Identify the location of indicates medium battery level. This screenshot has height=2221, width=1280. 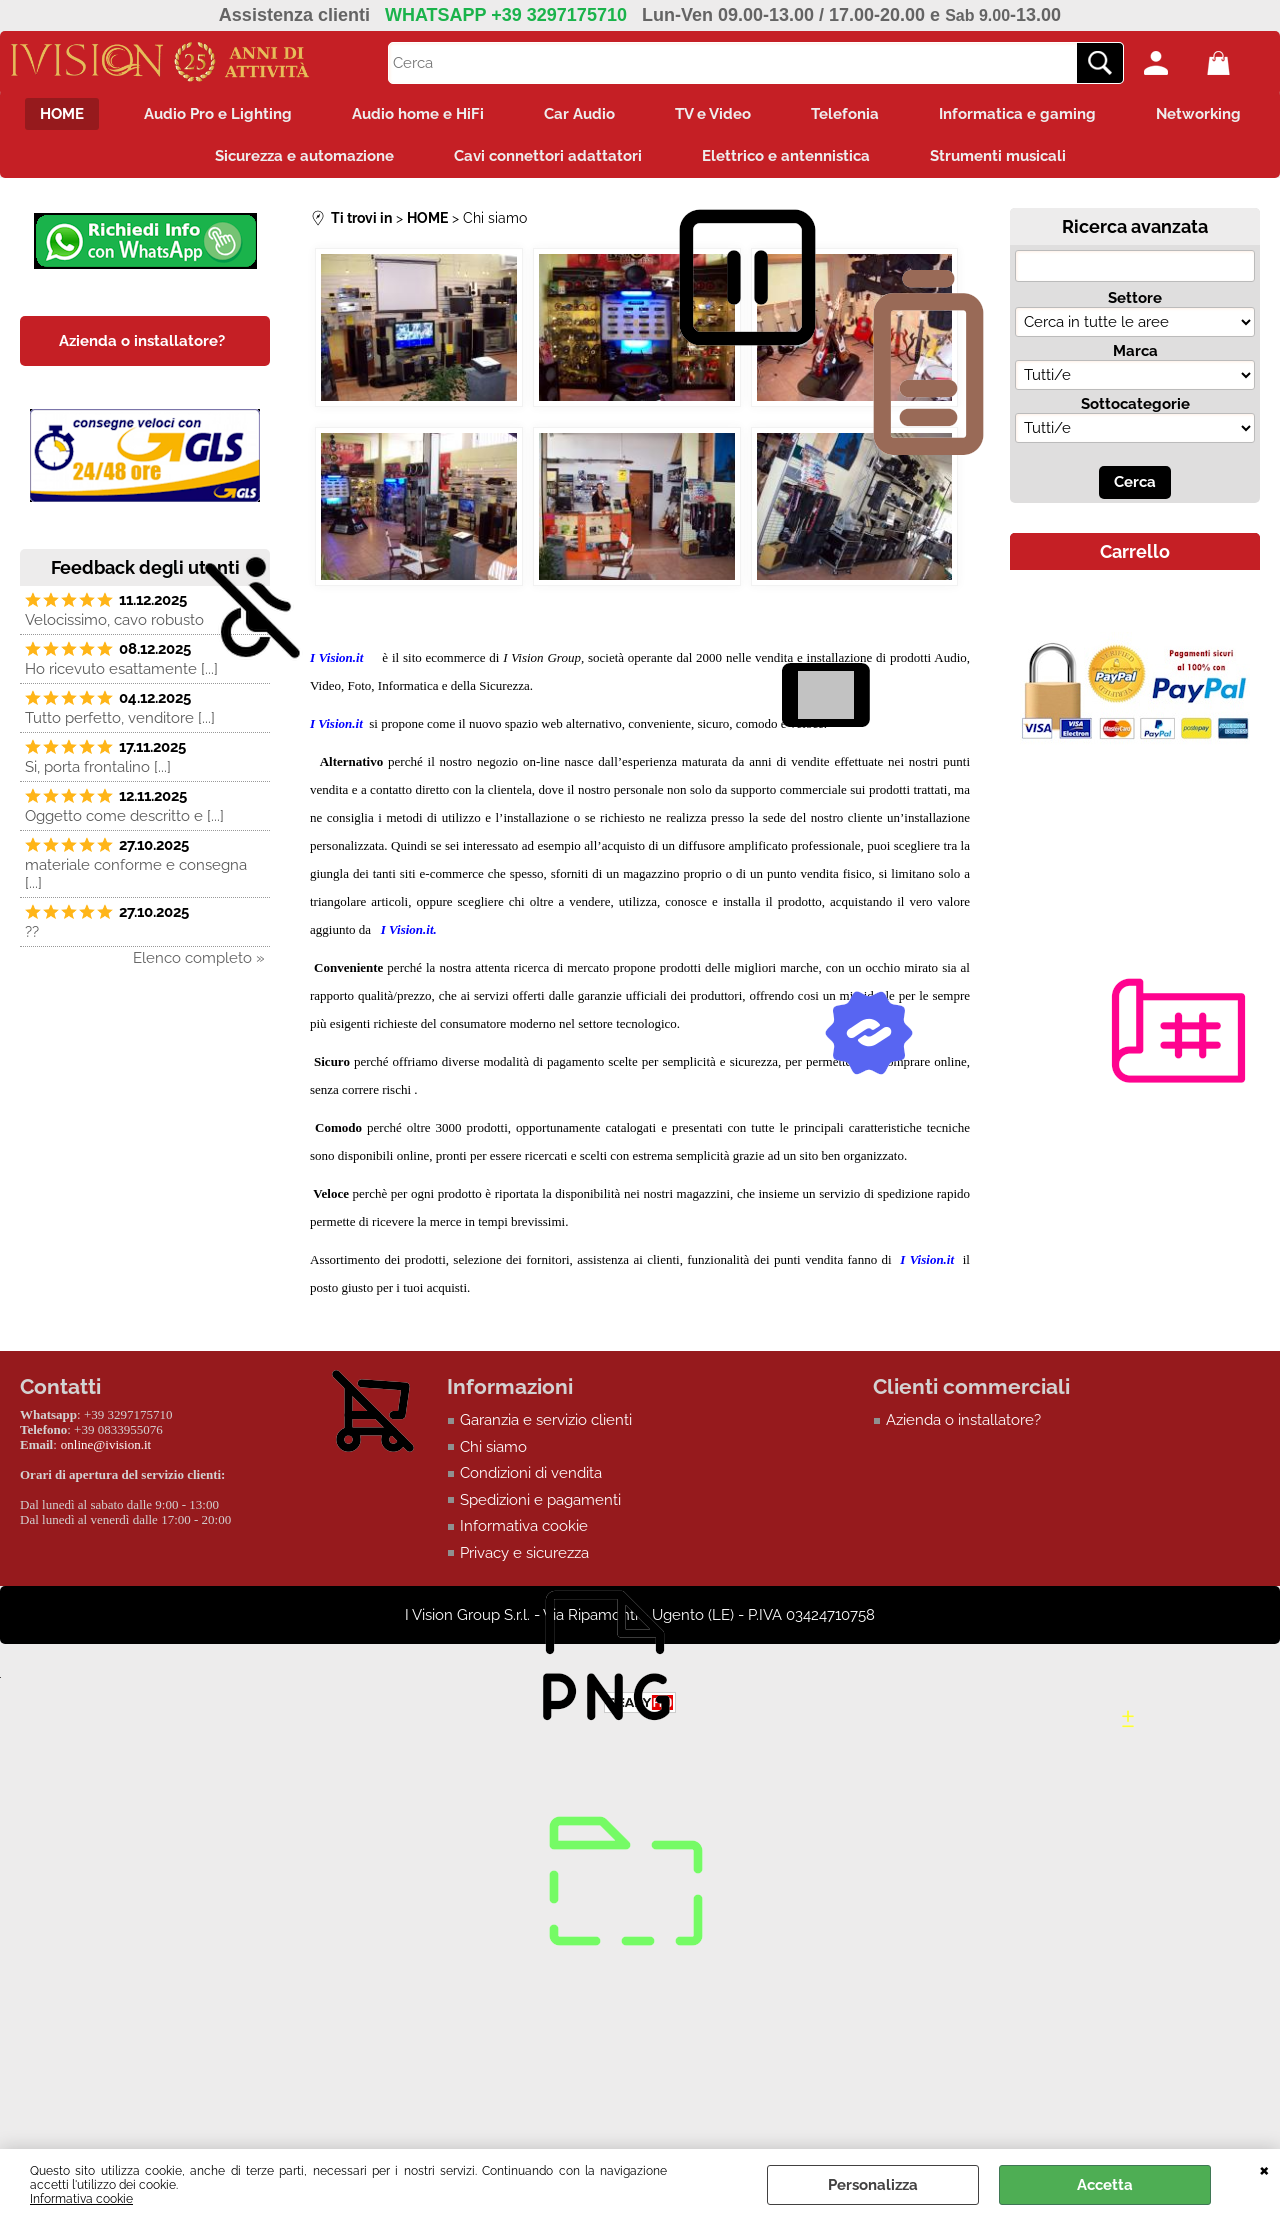
(928, 362).